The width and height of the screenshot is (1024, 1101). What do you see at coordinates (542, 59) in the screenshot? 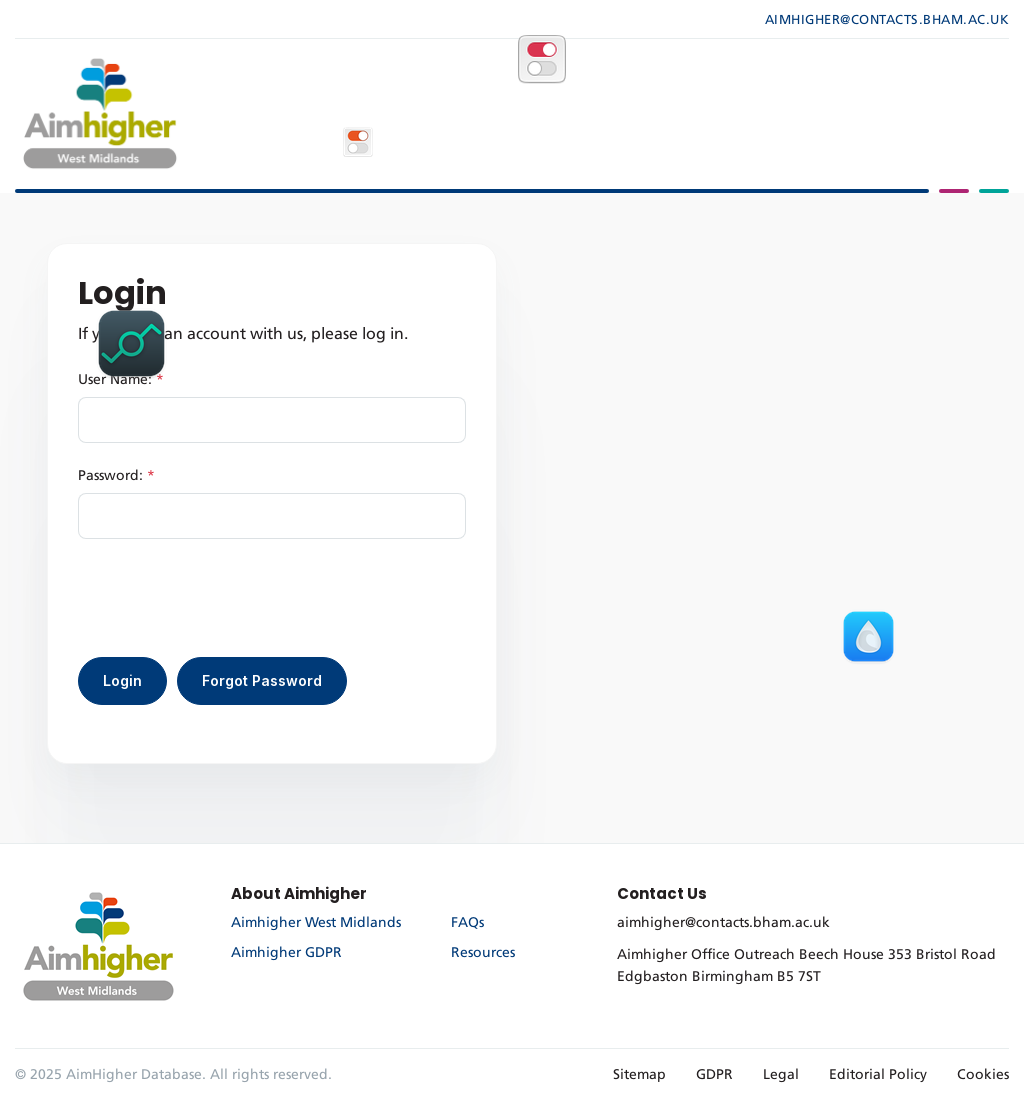
I see `open gnome tweaks to customize system settings` at bounding box center [542, 59].